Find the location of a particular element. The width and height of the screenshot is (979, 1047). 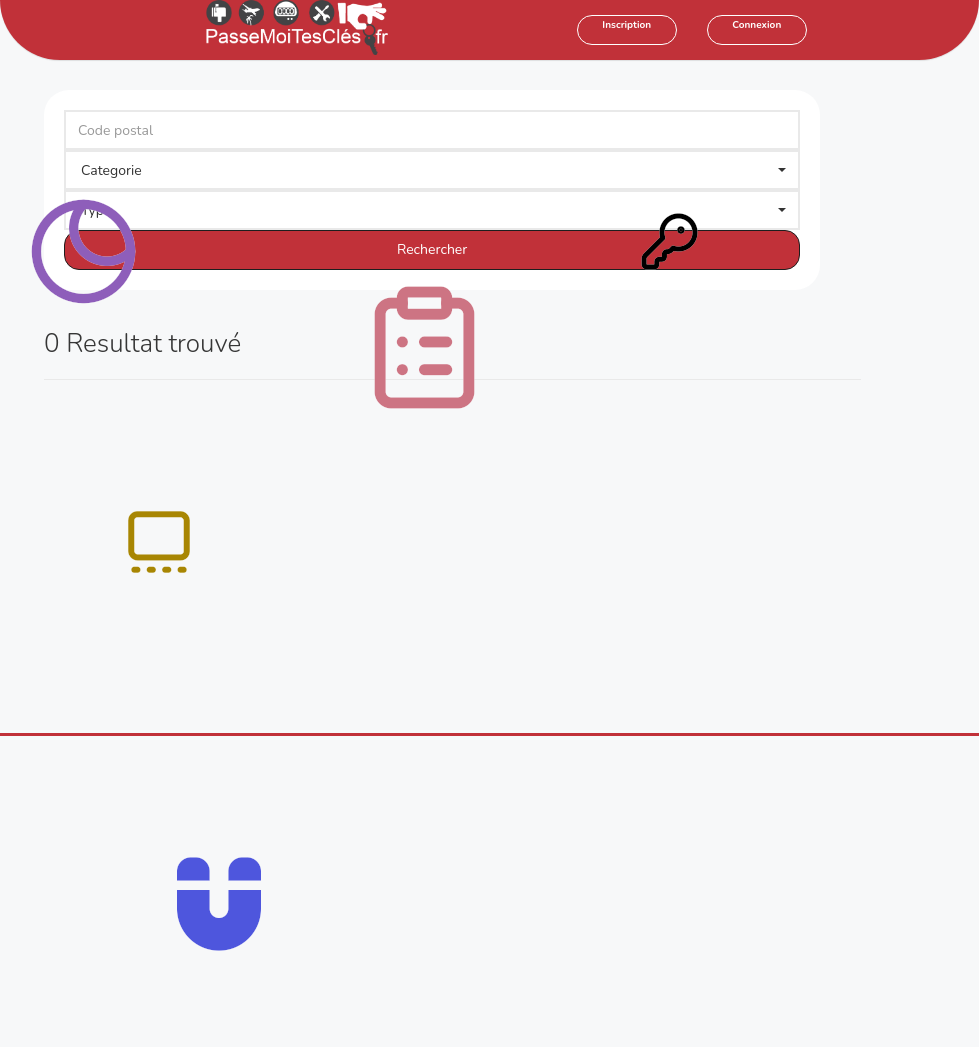

toggle dark mode or night theme is located at coordinates (83, 251).